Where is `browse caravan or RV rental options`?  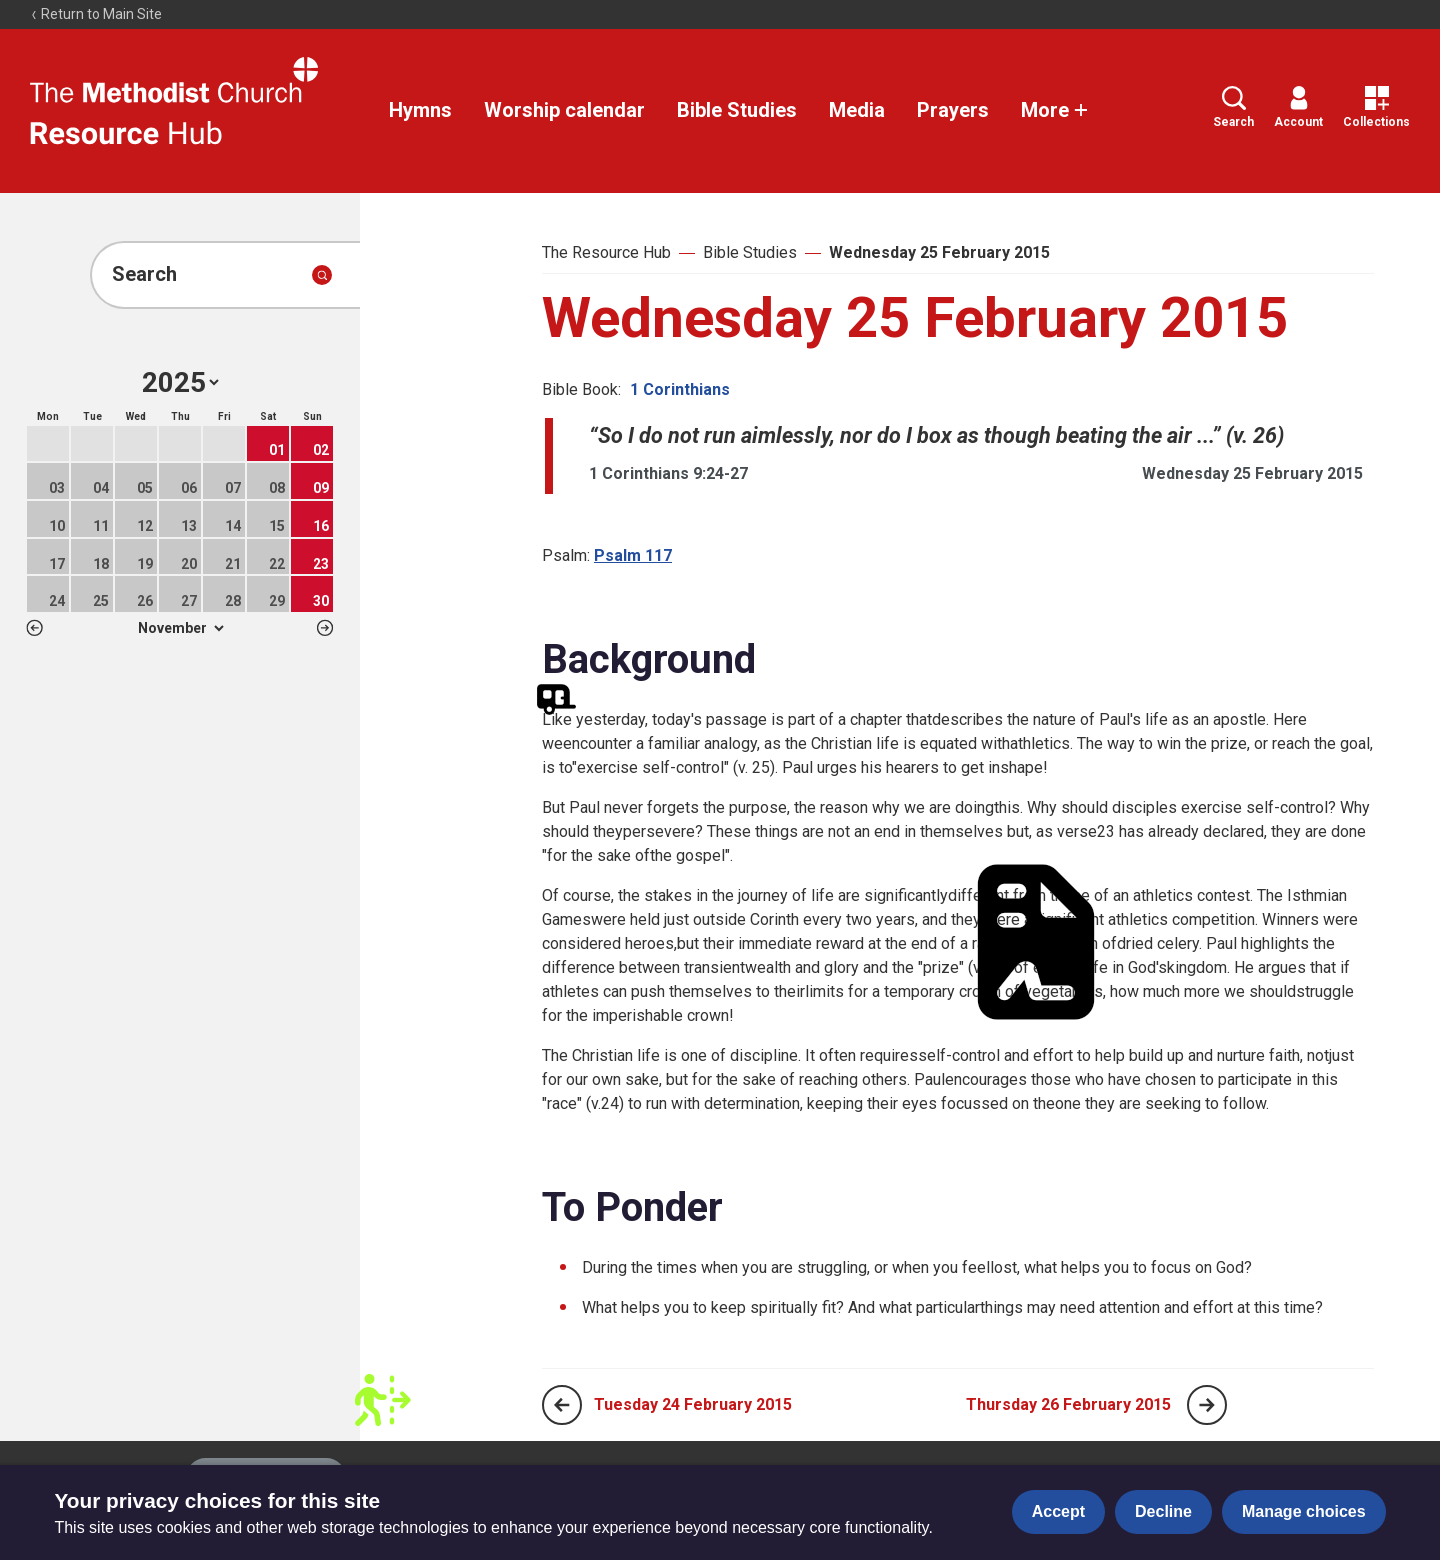 browse caravan or RV rental options is located at coordinates (555, 698).